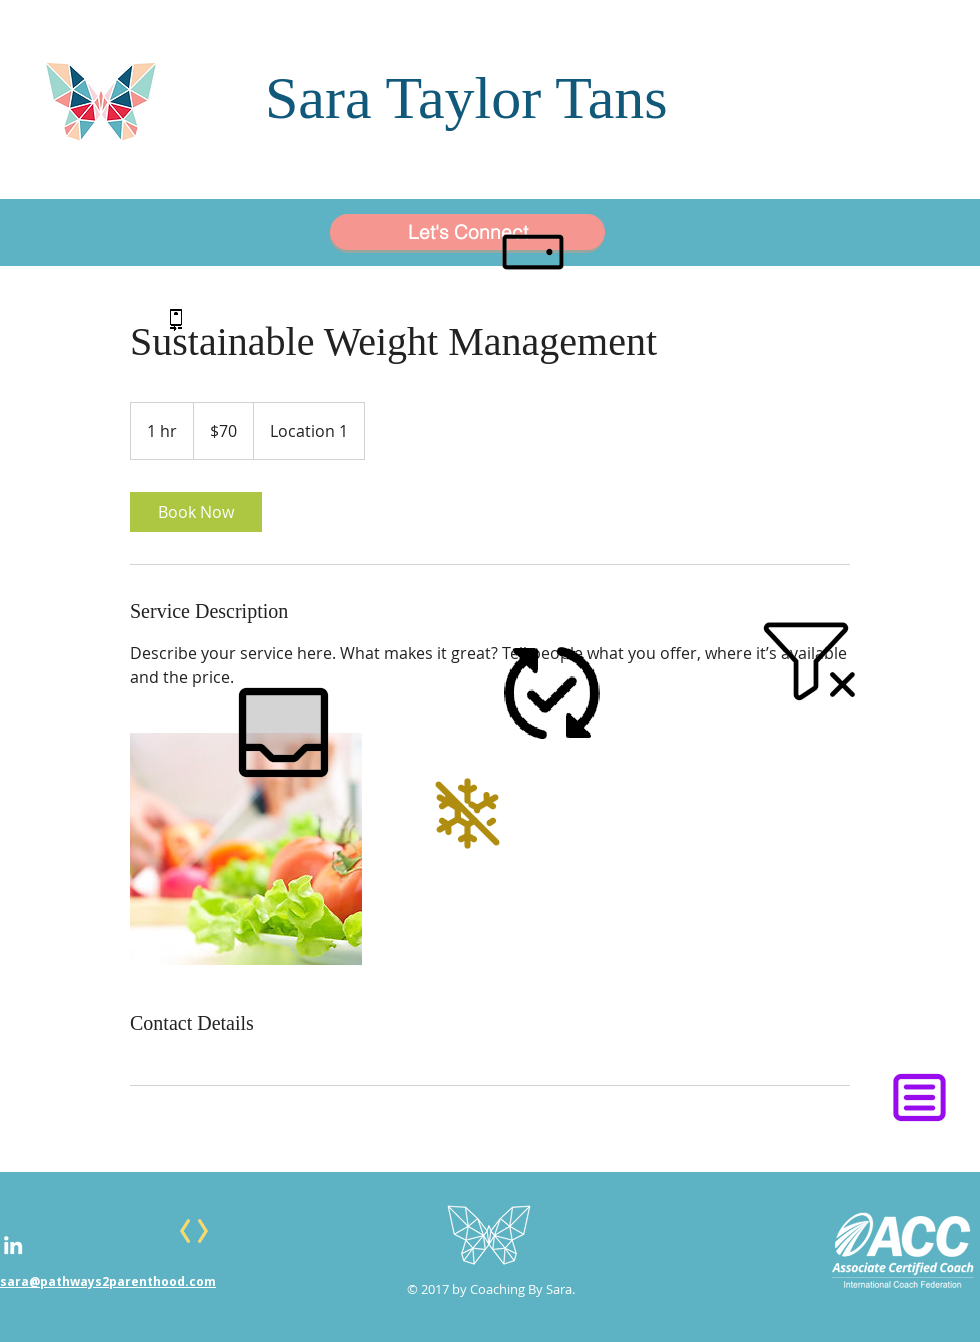  I want to click on access storage or drive settings, so click(533, 252).